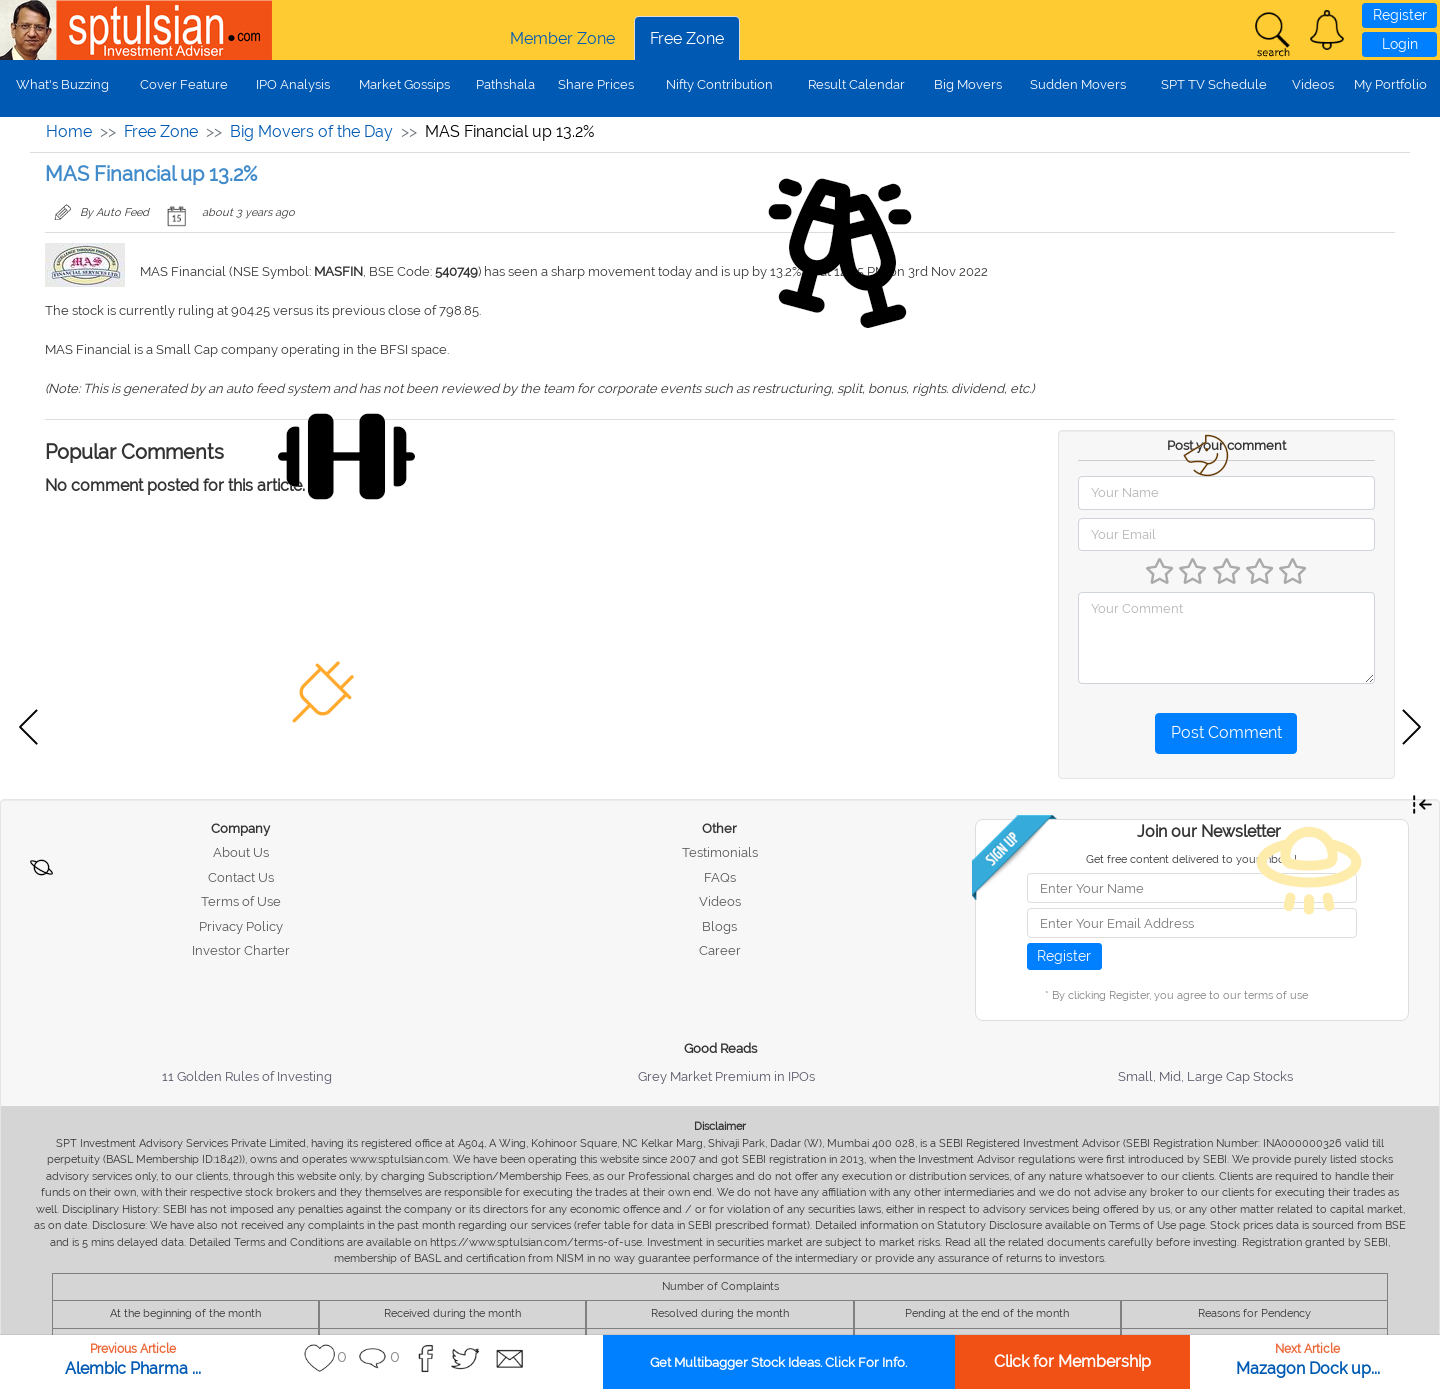  Describe the element at coordinates (842, 252) in the screenshot. I see `celebrate a milestone or achievement` at that location.